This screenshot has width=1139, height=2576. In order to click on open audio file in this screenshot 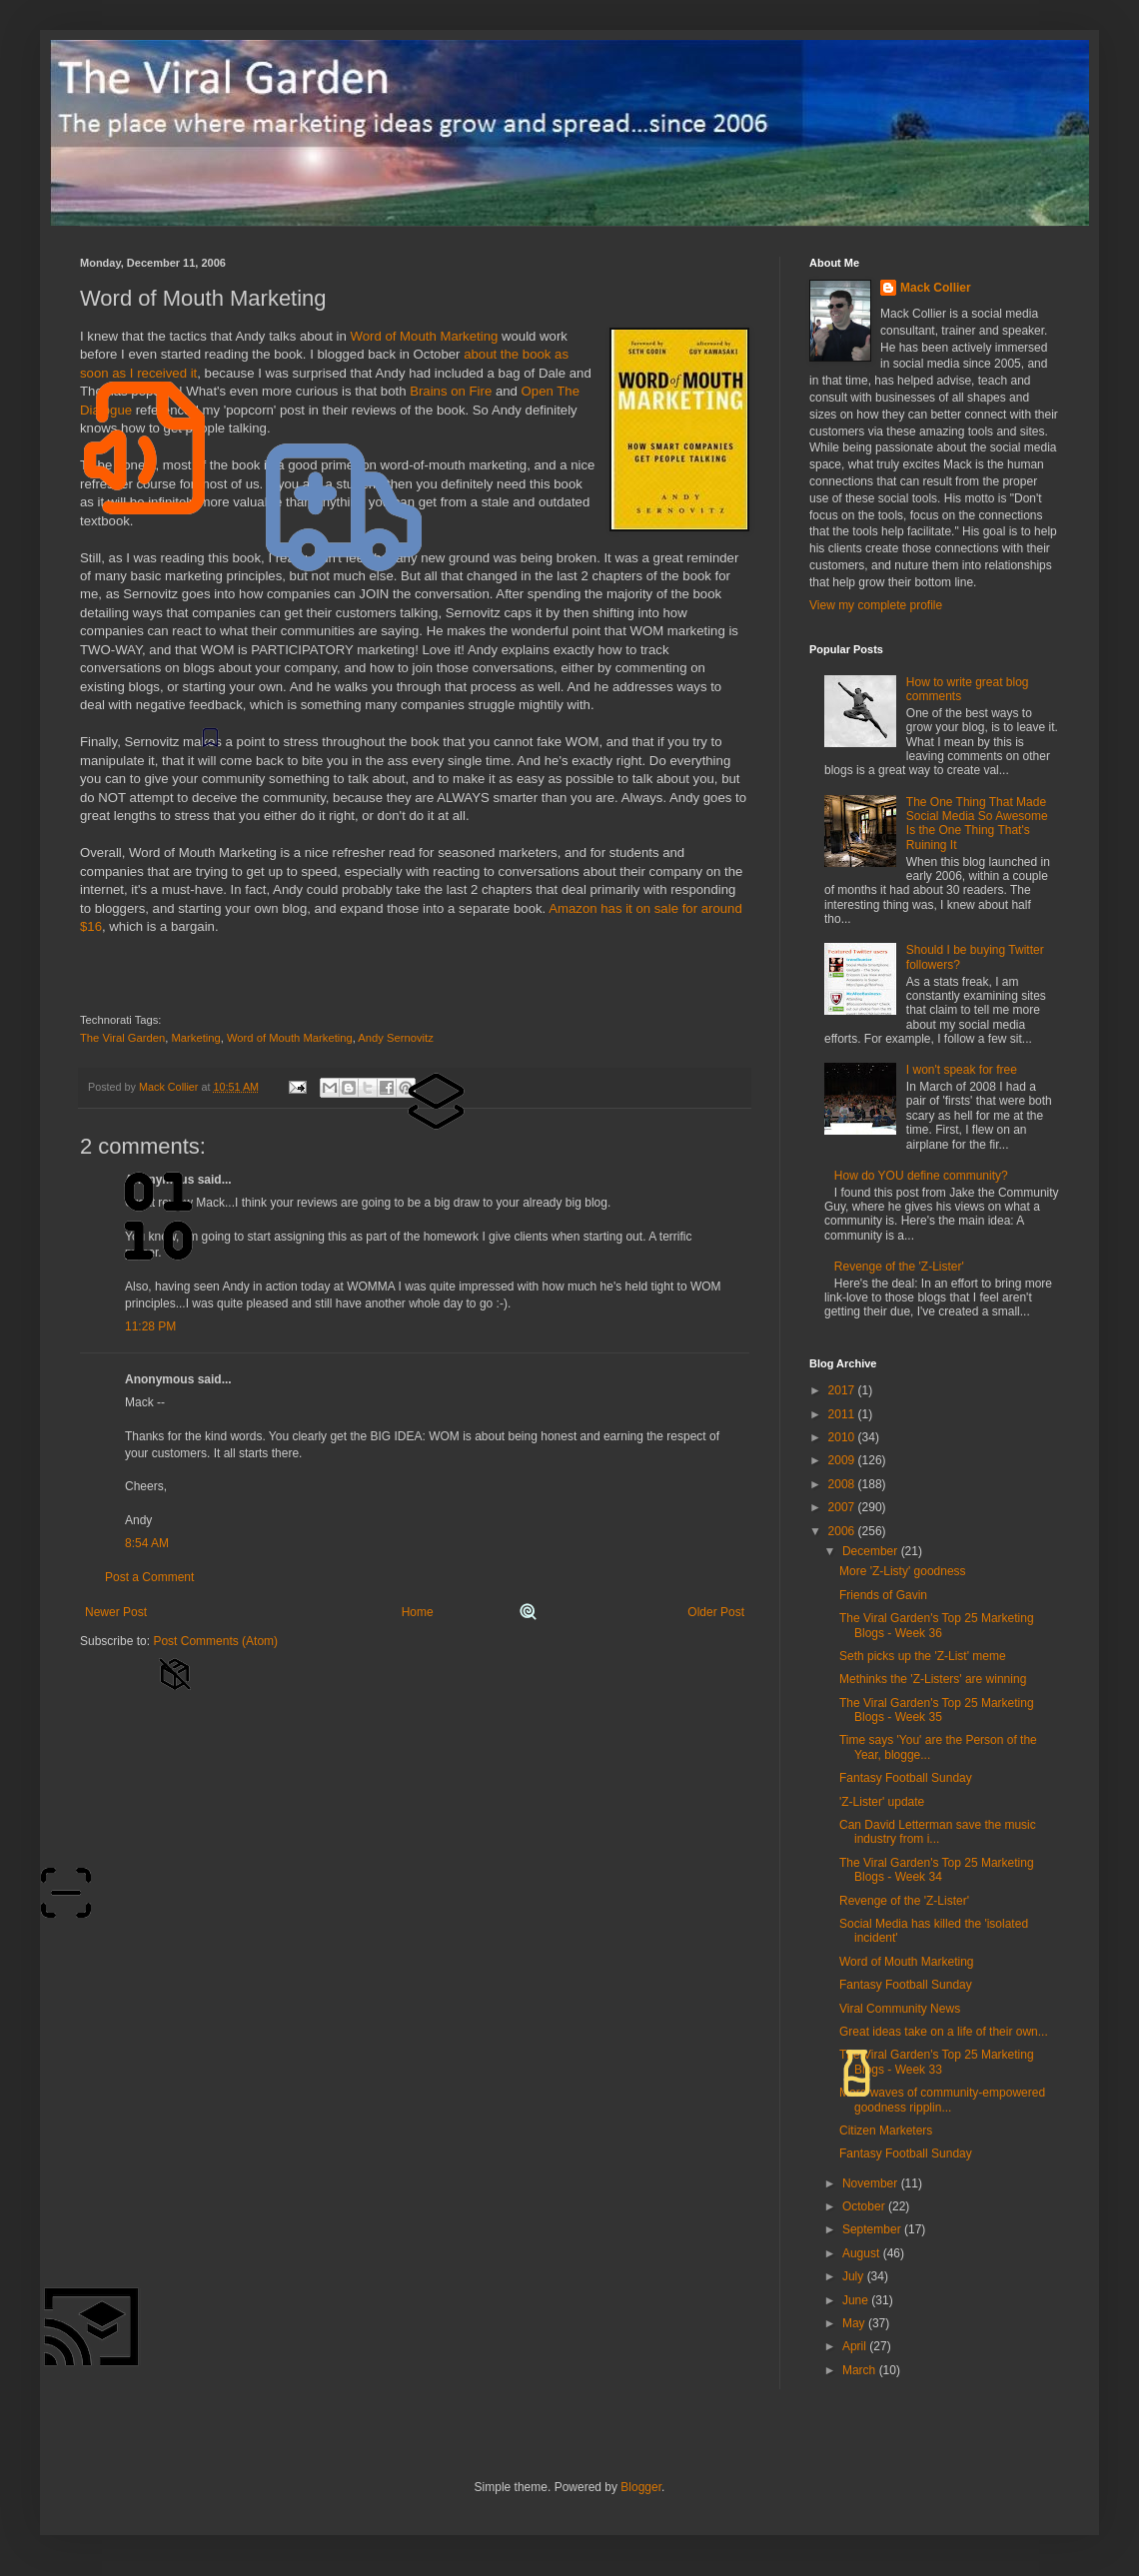, I will do `click(150, 447)`.